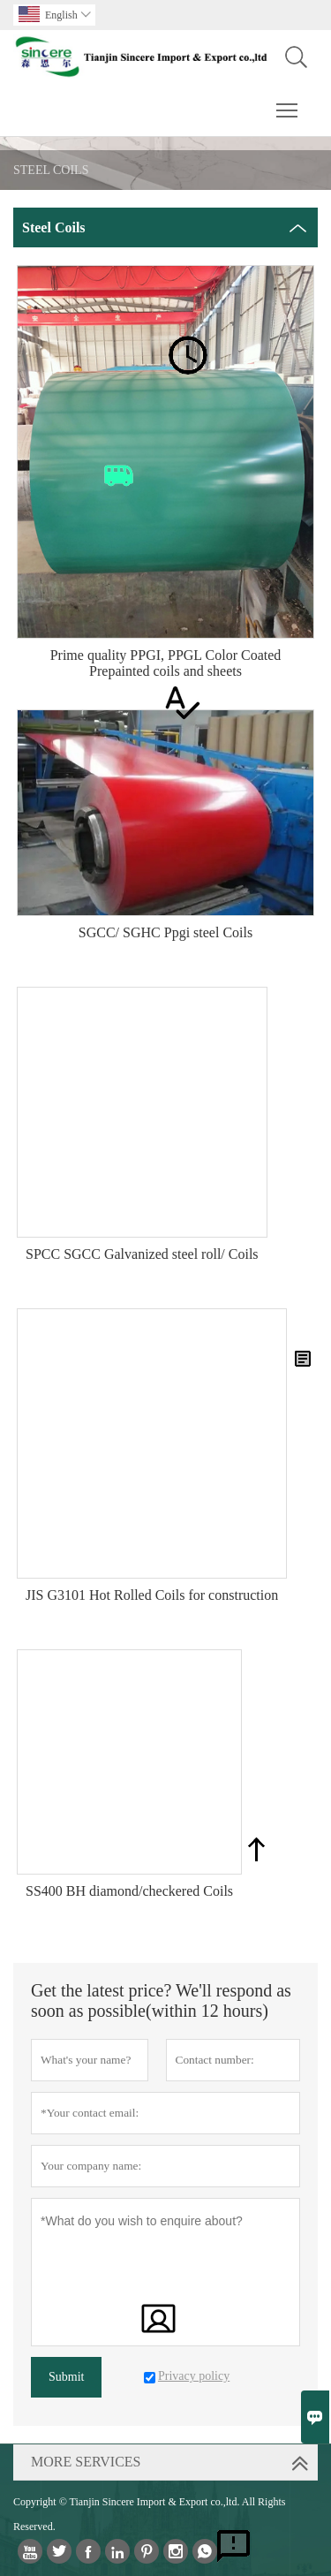  I want to click on view schedule or upcoming events, so click(188, 355).